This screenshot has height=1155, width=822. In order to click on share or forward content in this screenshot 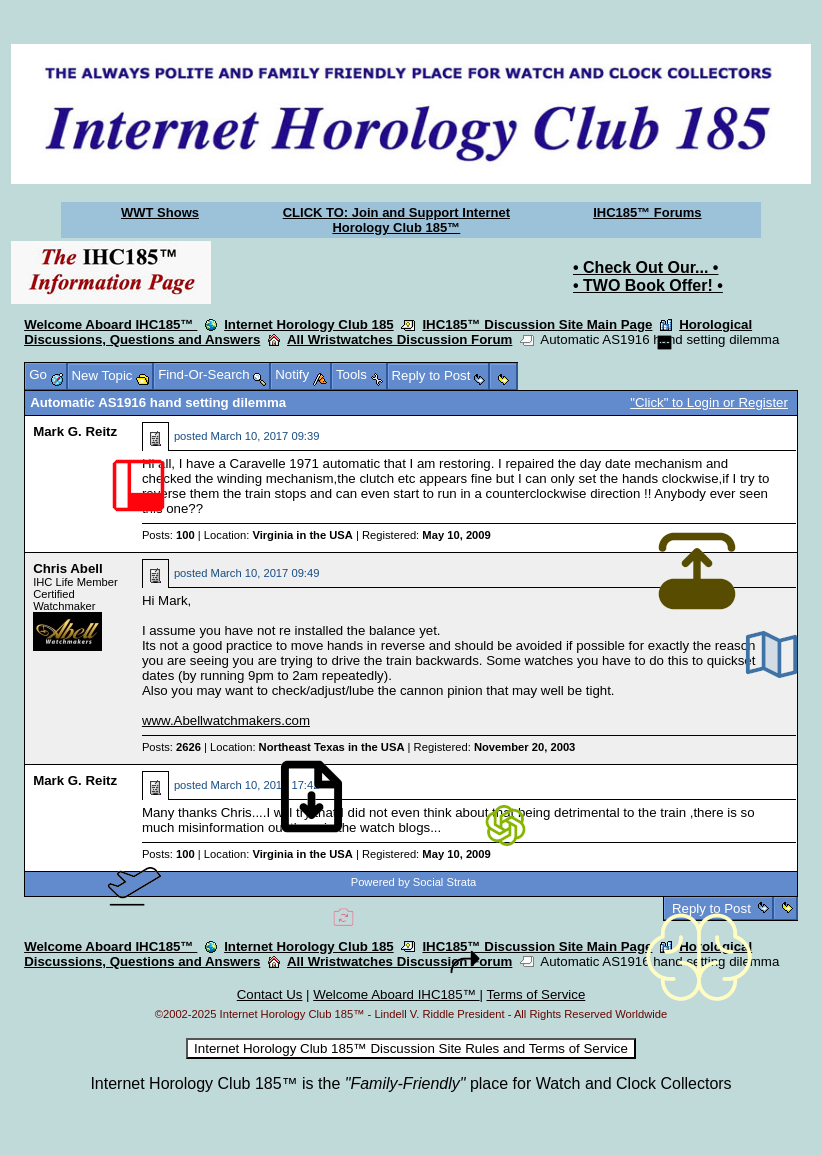, I will do `click(465, 962)`.